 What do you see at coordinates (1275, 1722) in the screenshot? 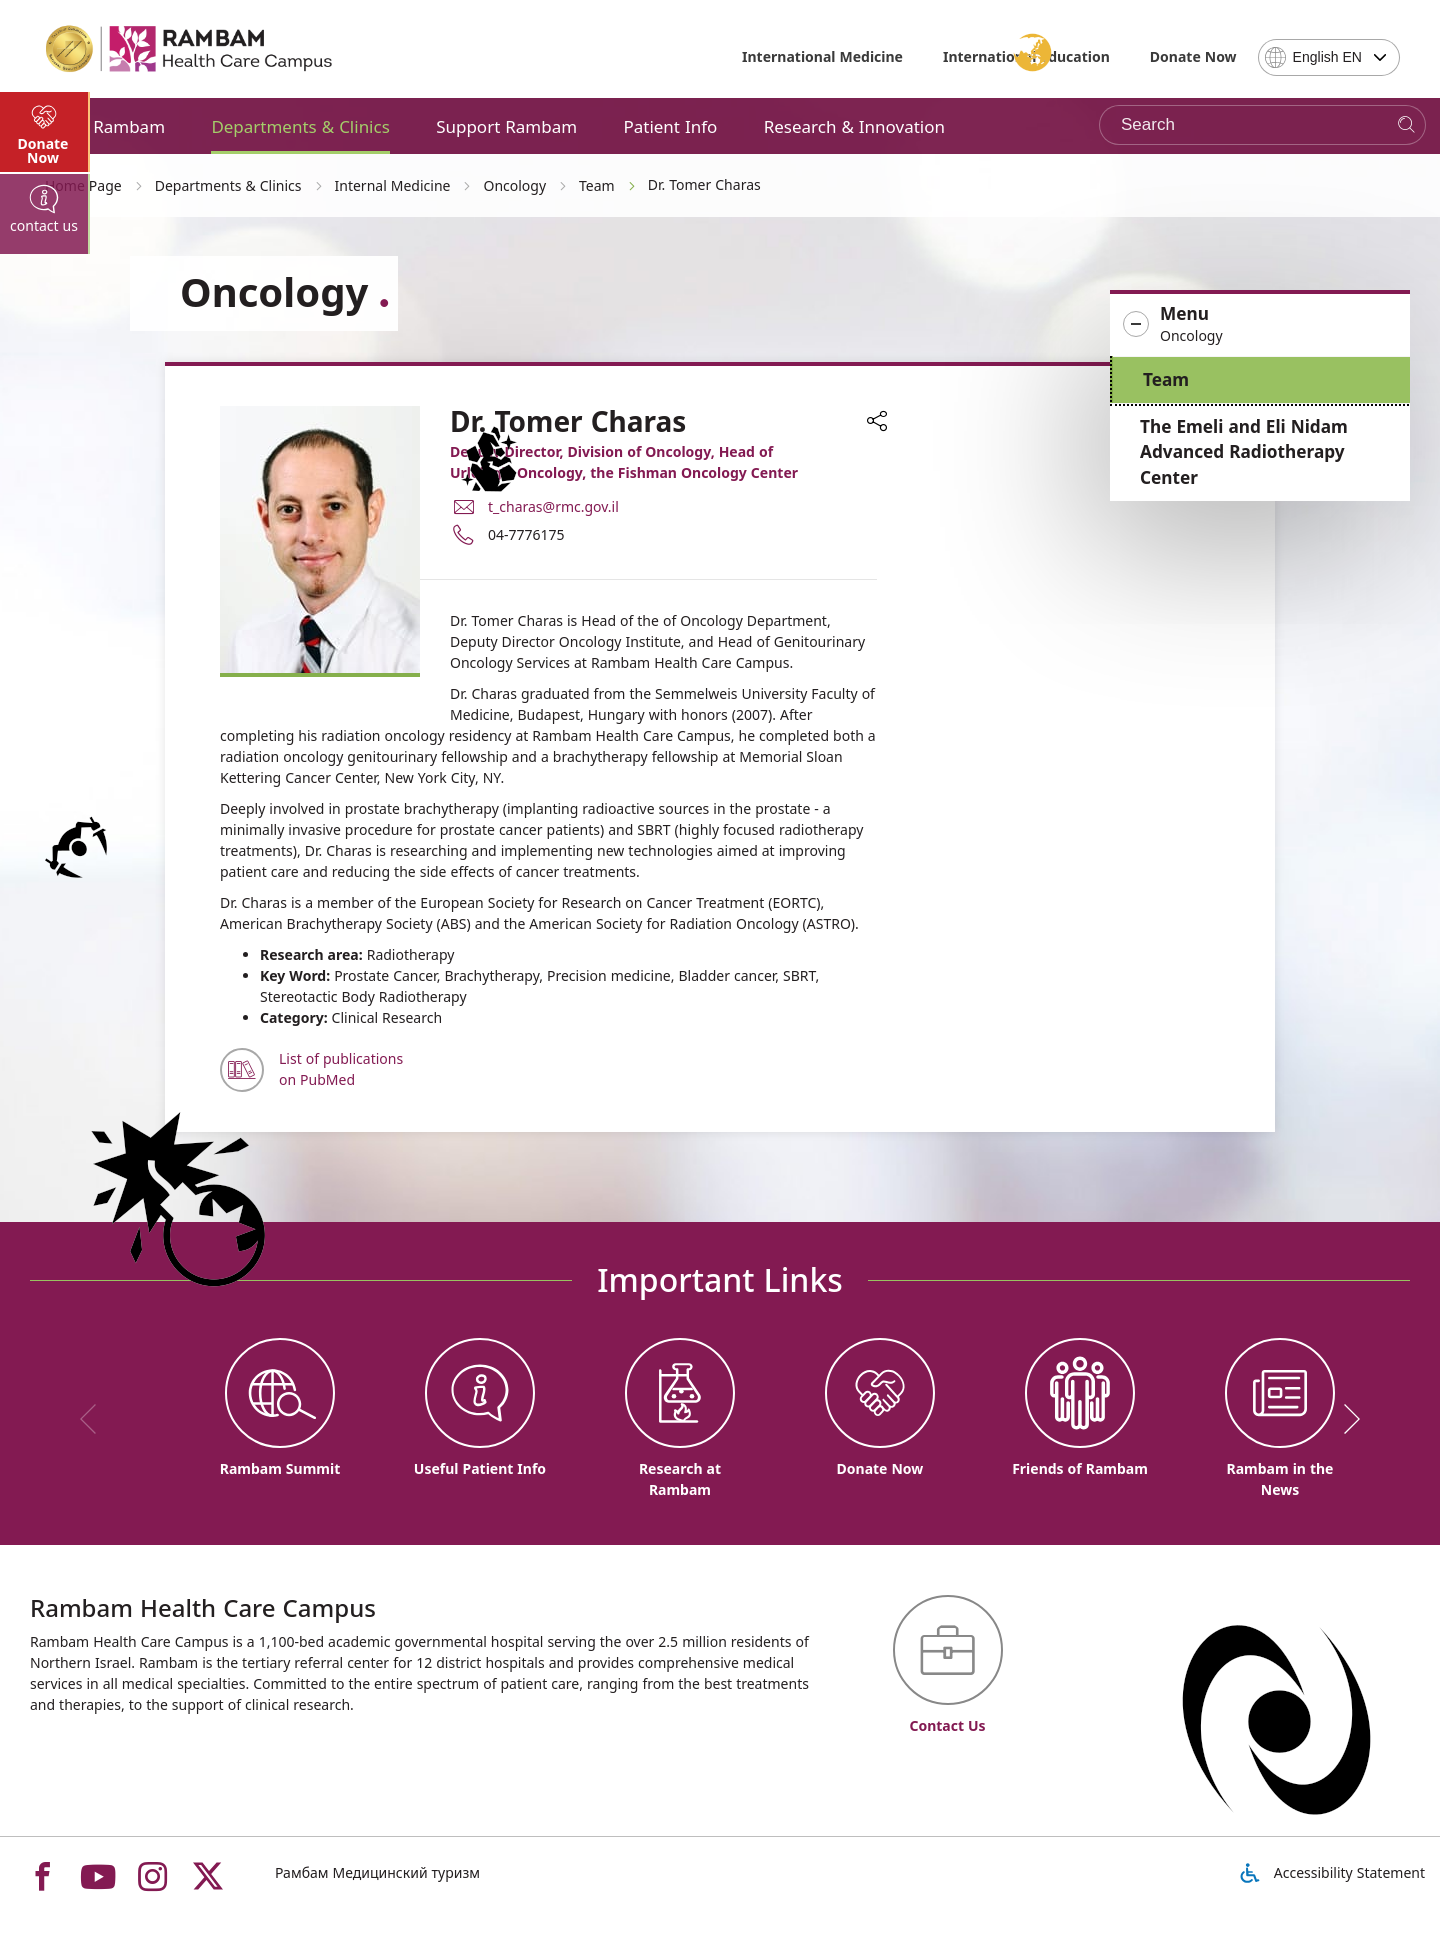
I see `activate focus or concentration mode` at bounding box center [1275, 1722].